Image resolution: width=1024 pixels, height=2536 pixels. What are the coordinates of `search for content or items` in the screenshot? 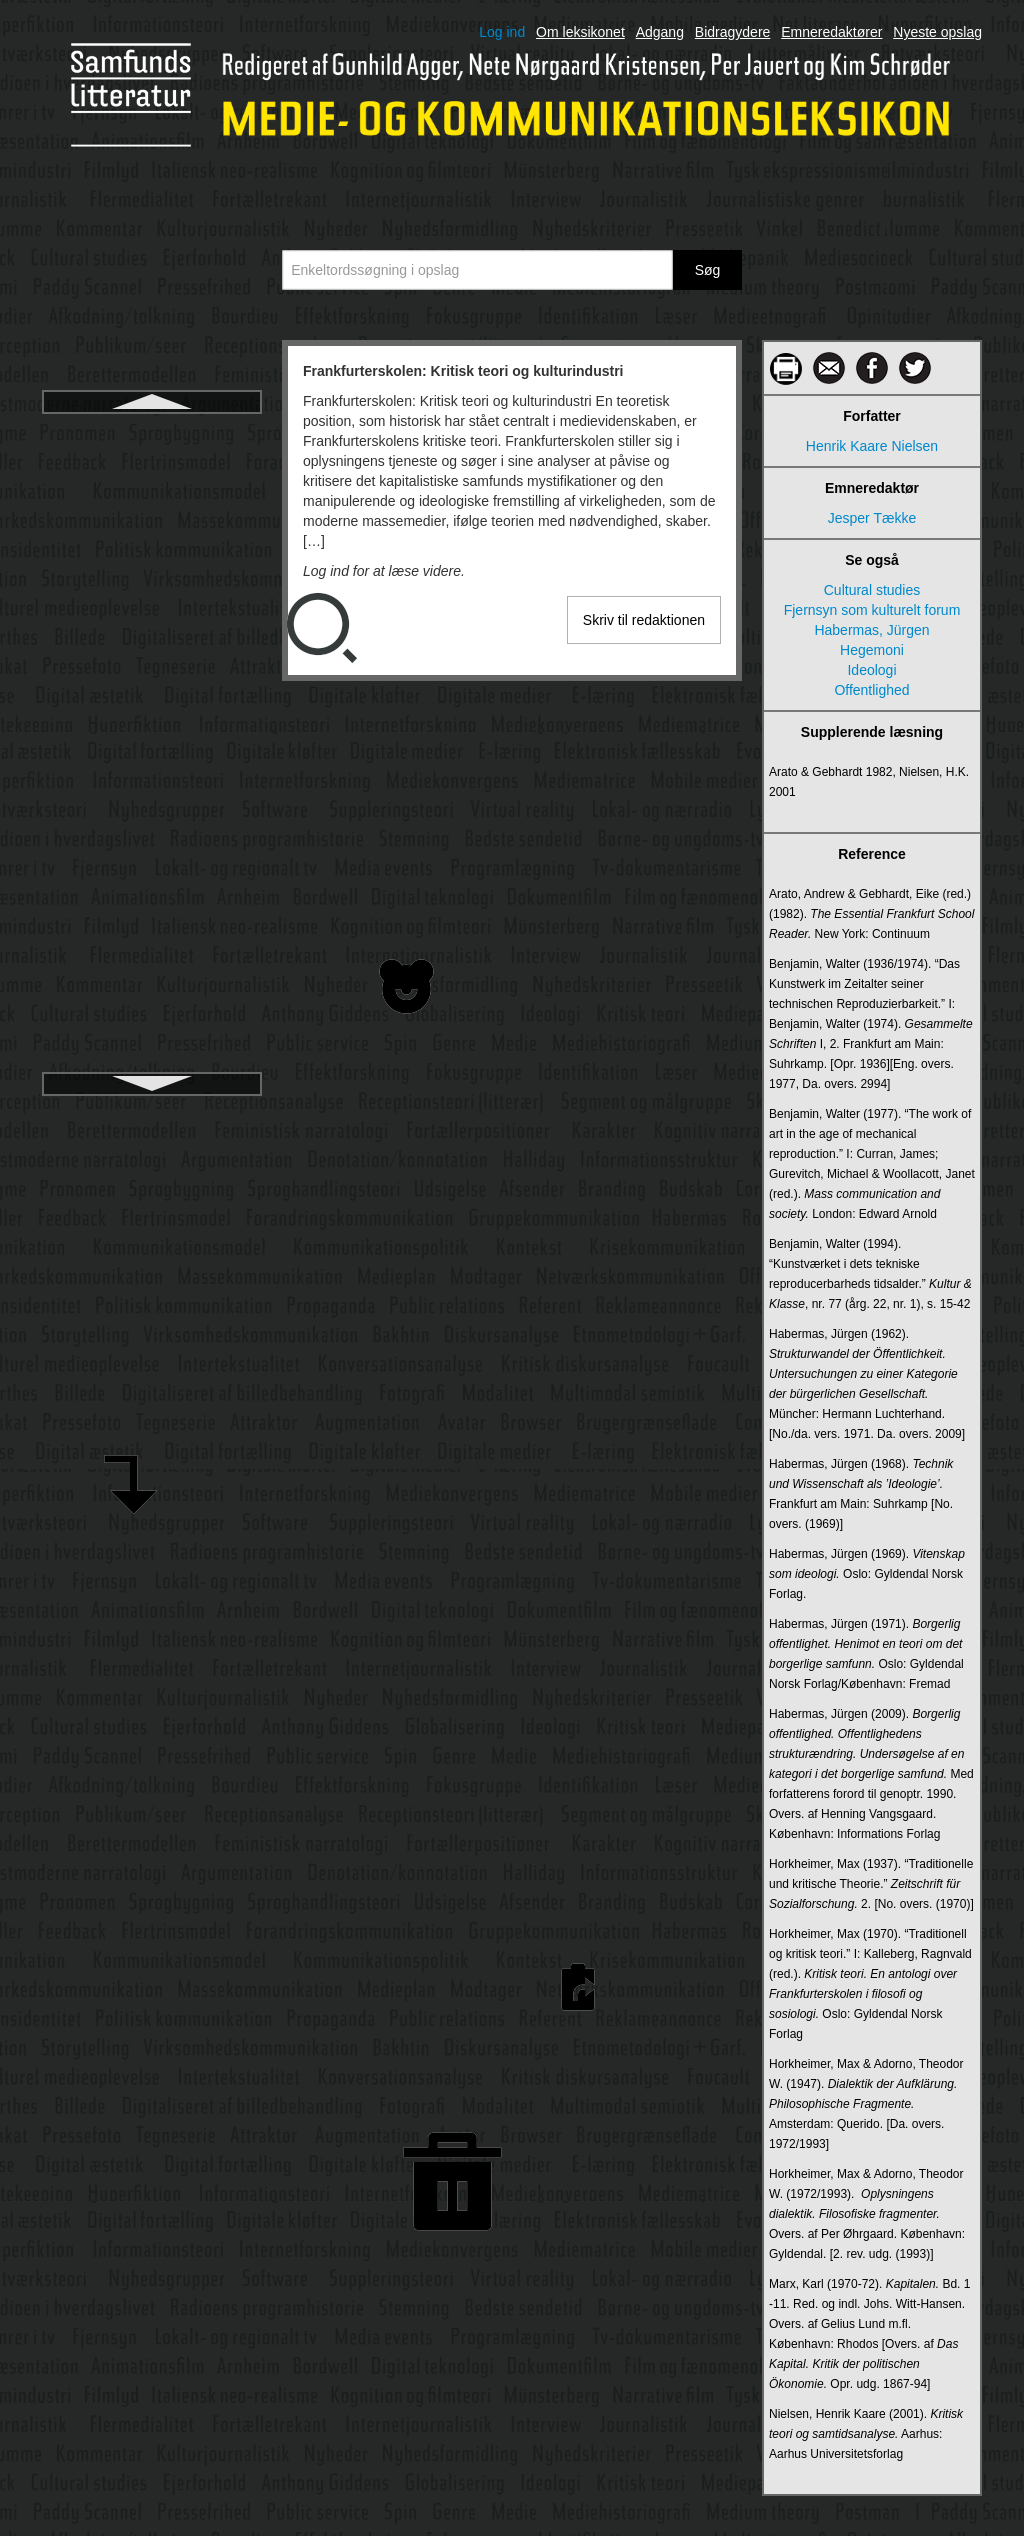 It's located at (321, 627).